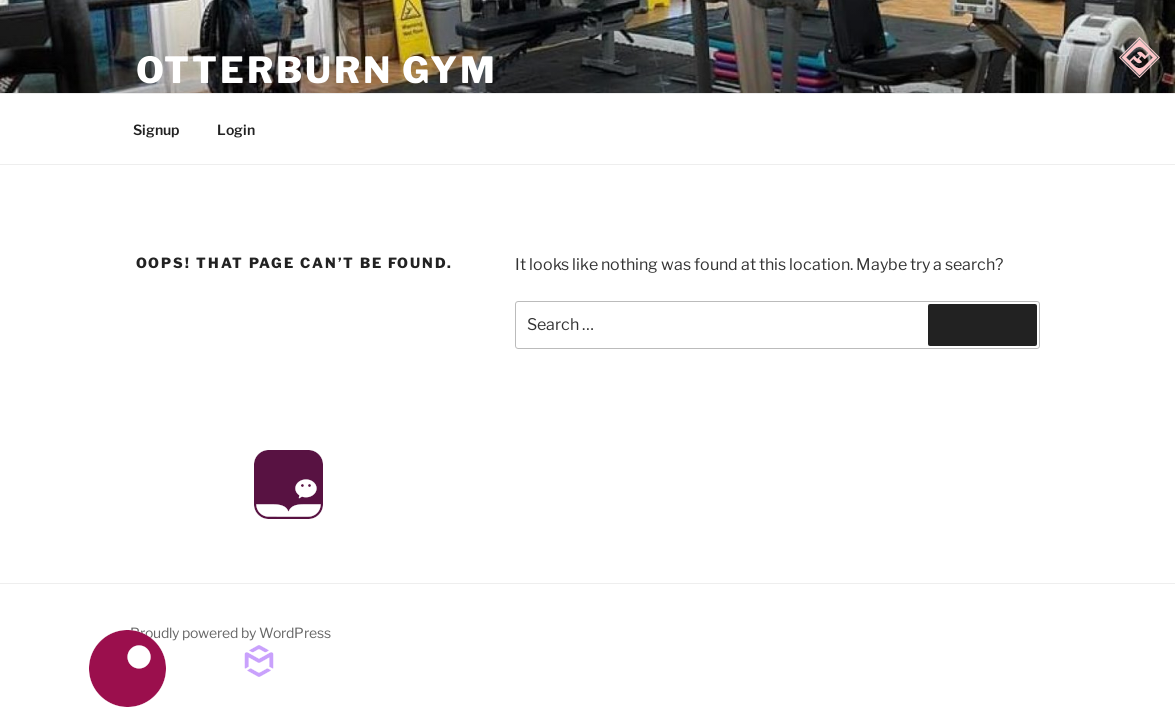  I want to click on mailtrap email testing service logo, so click(259, 661).